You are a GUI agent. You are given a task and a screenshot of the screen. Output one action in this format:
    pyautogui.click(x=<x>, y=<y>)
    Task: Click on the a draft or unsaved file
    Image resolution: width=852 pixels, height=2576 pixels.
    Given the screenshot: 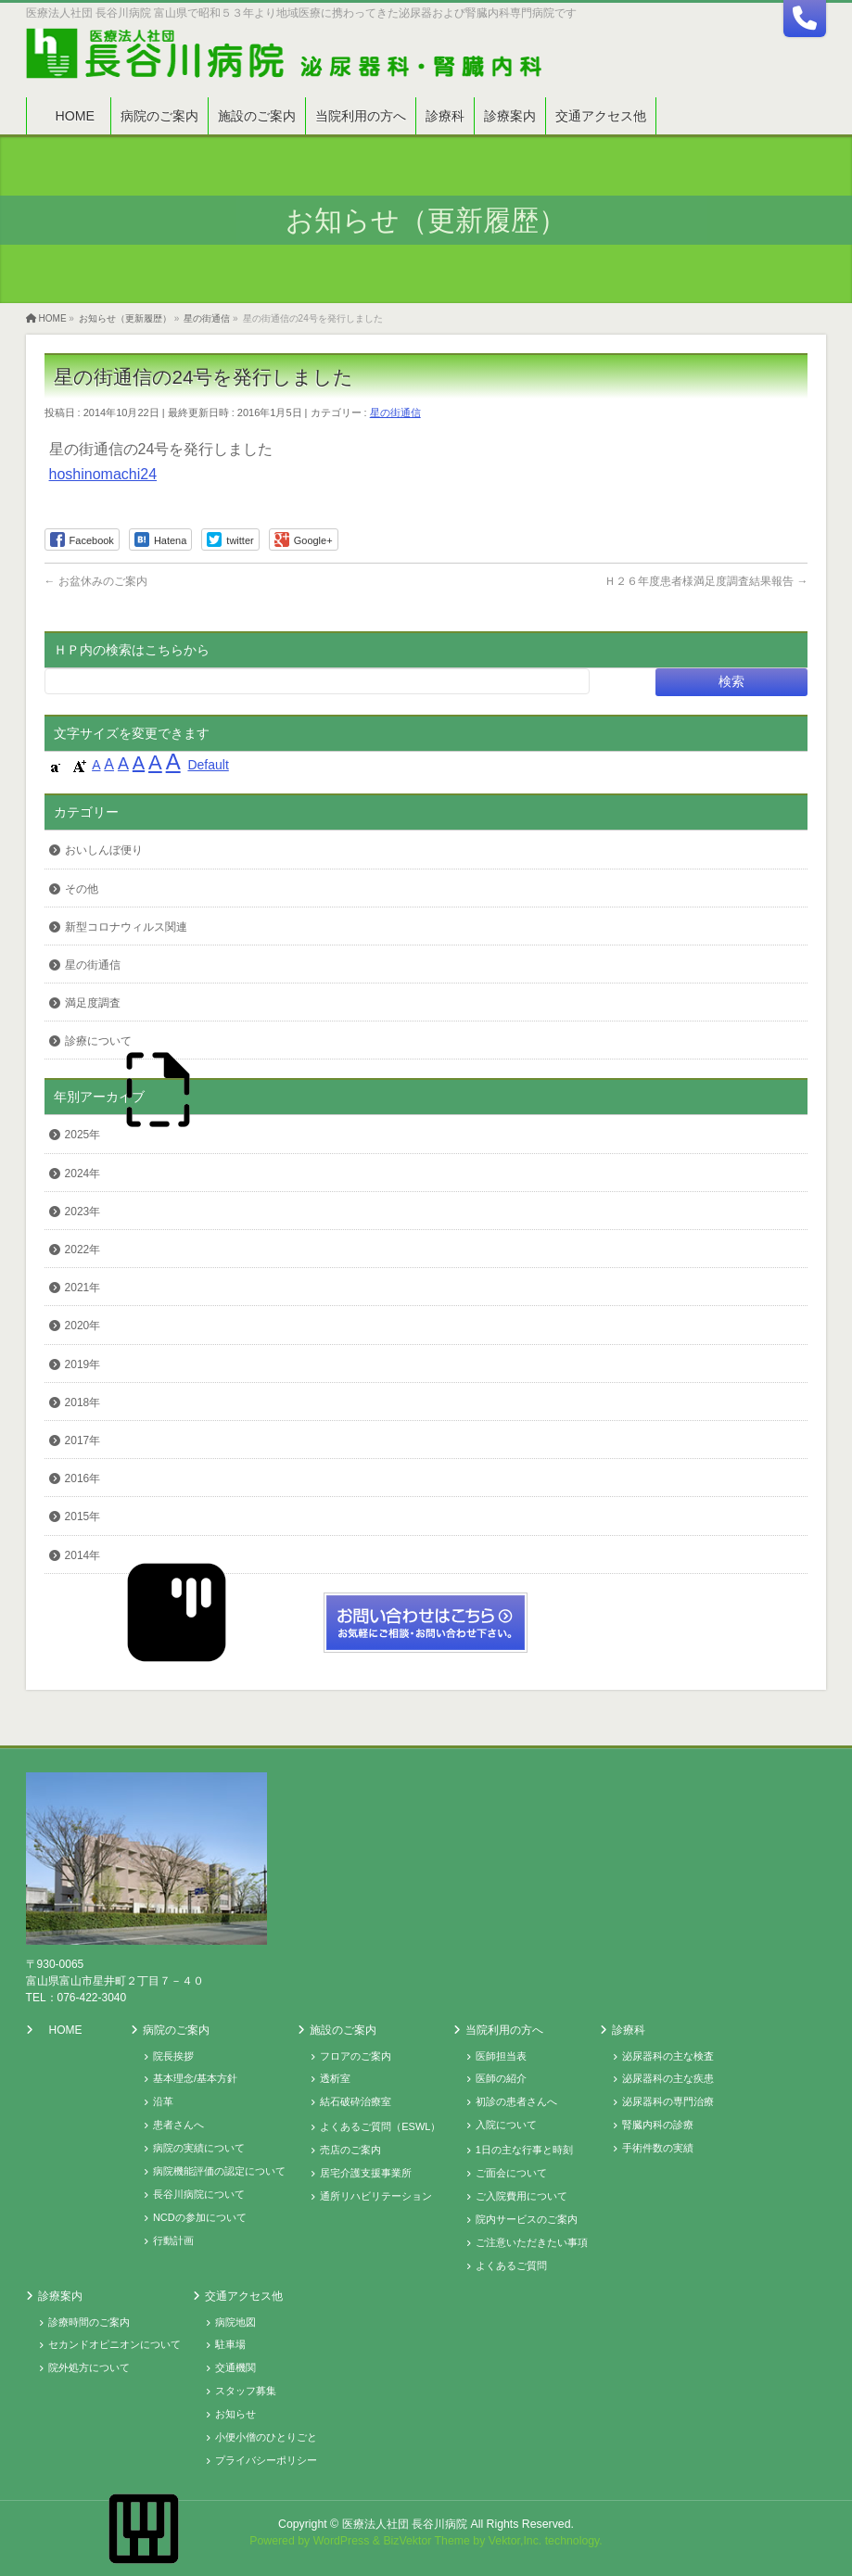 What is the action you would take?
    pyautogui.click(x=158, y=1089)
    